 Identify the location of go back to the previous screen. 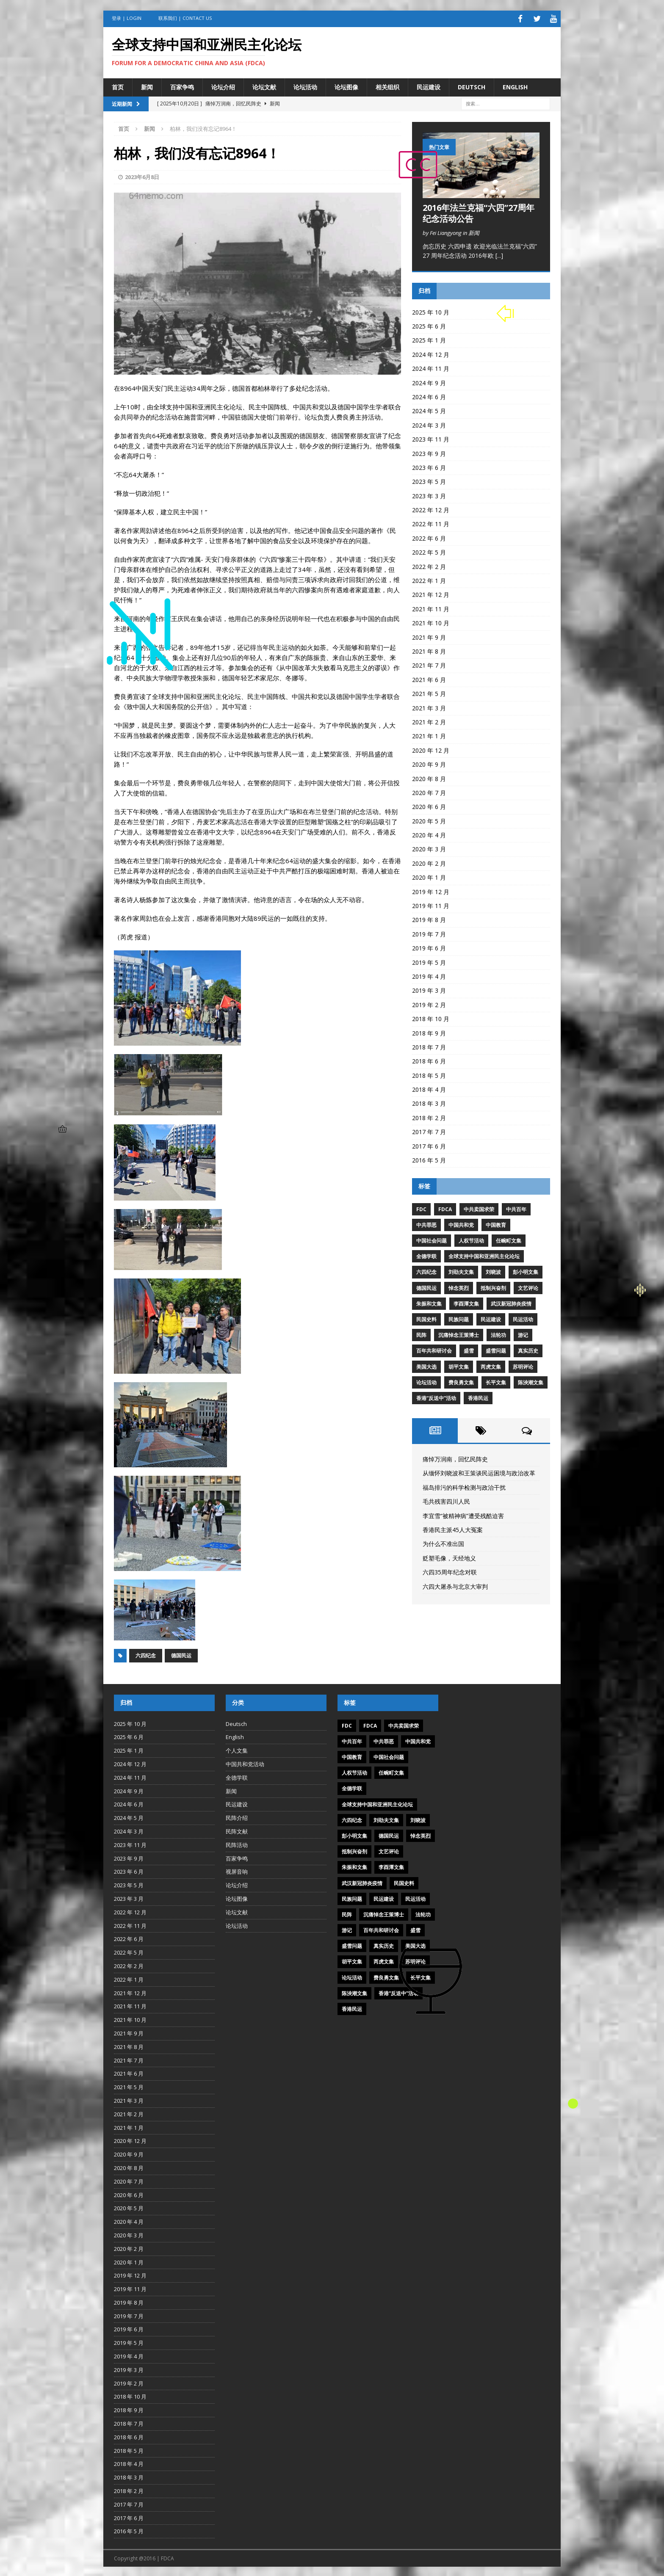
(506, 313).